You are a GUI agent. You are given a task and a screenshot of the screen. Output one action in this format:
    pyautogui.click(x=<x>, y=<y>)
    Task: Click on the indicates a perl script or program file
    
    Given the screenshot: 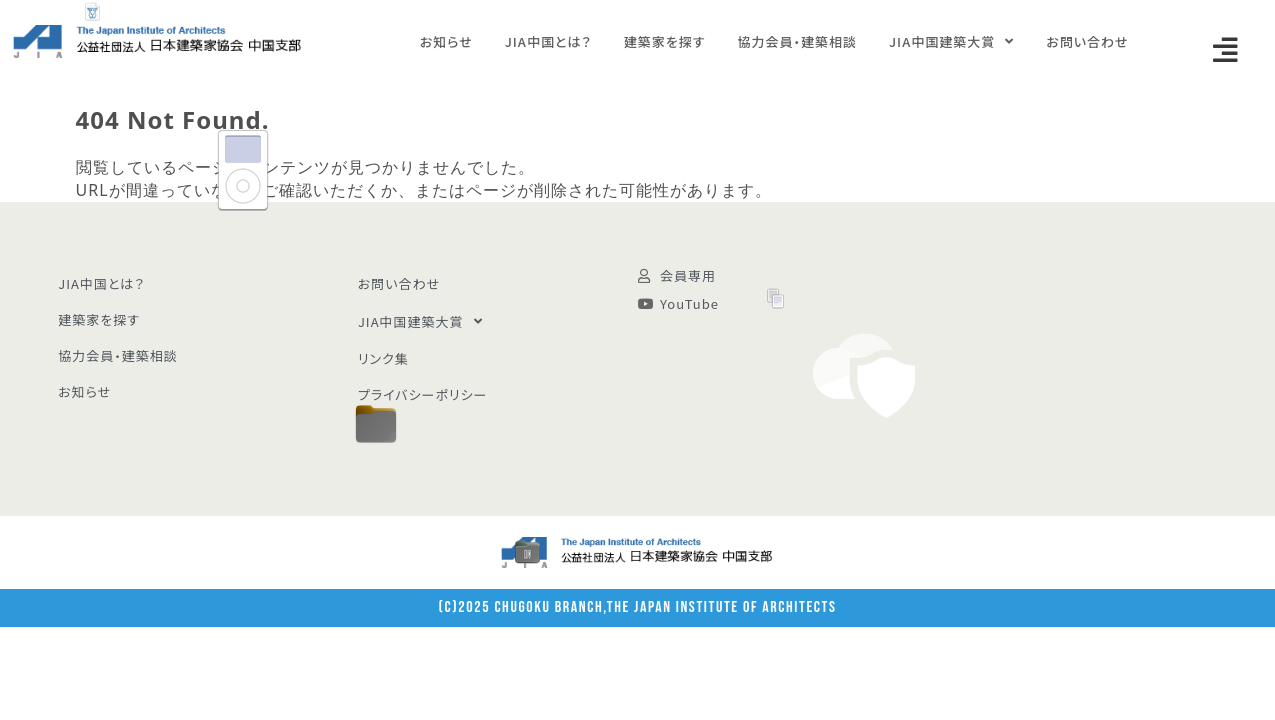 What is the action you would take?
    pyautogui.click(x=92, y=11)
    